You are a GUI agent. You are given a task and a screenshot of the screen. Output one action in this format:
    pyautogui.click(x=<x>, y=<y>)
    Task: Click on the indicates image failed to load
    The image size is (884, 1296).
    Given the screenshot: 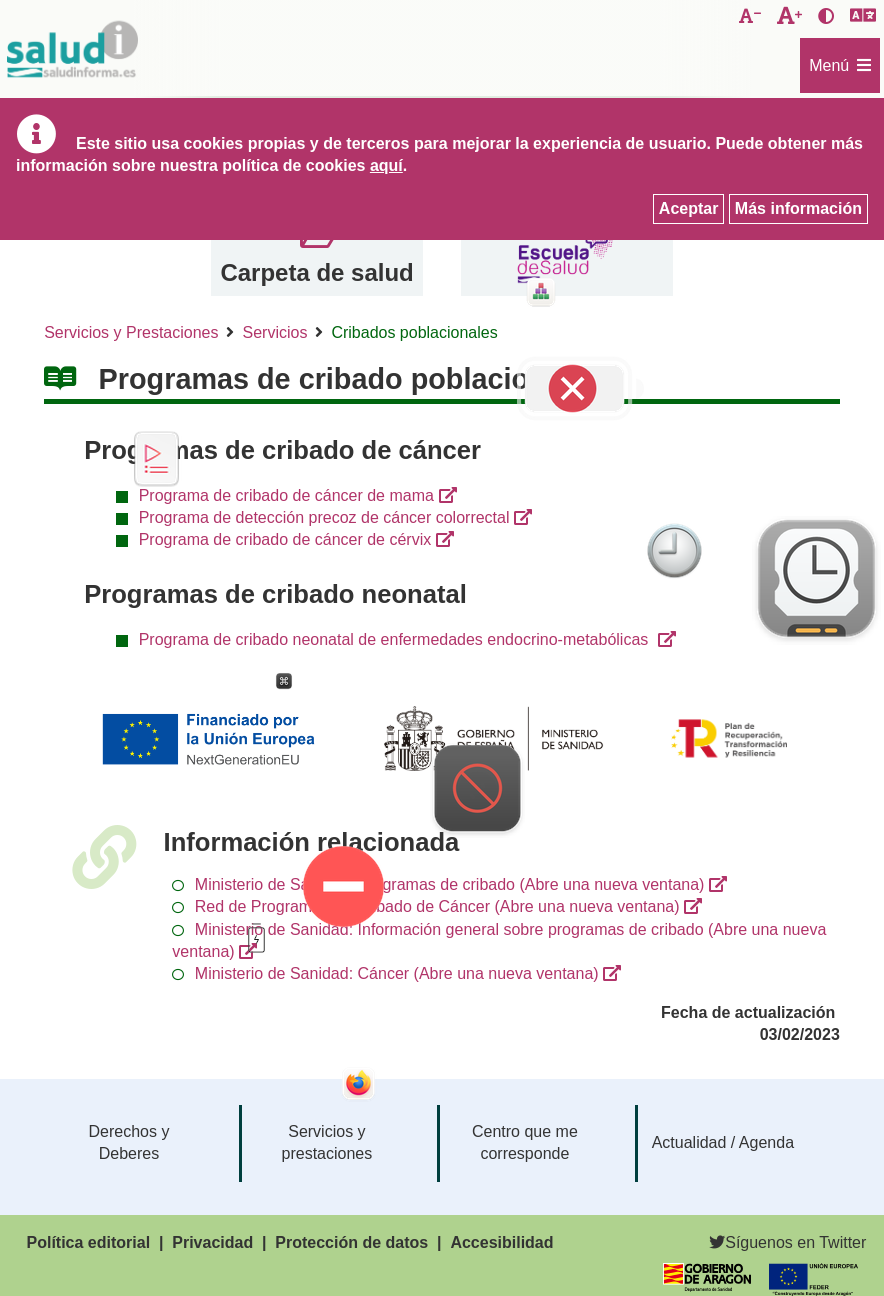 What is the action you would take?
    pyautogui.click(x=477, y=788)
    